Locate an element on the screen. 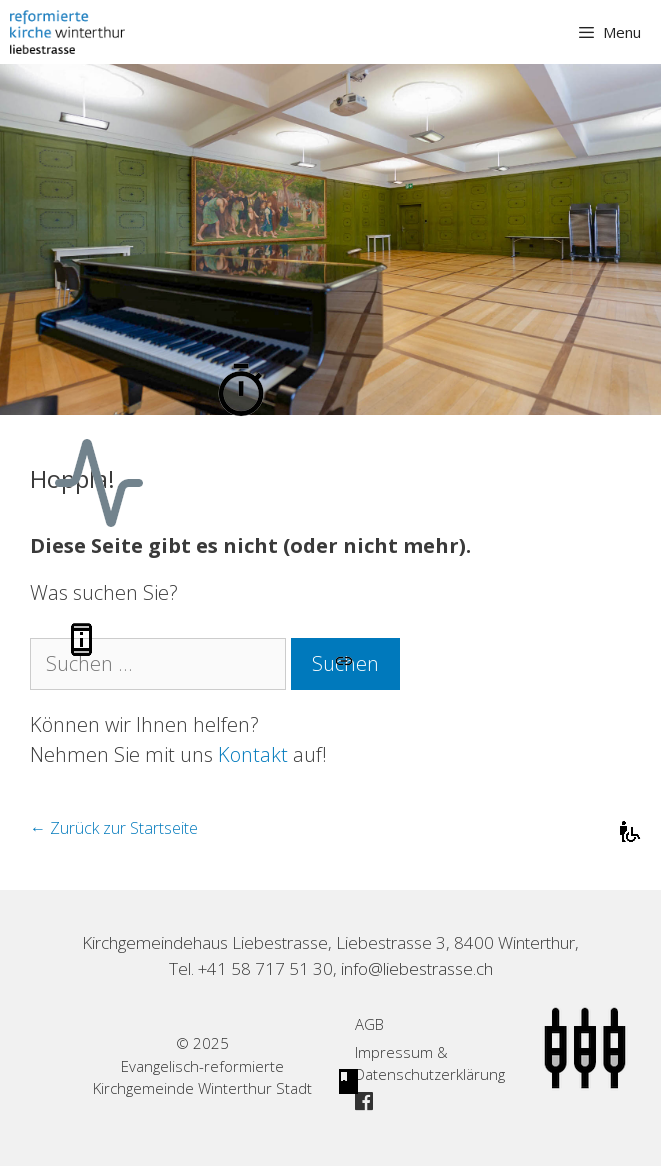  view device information is located at coordinates (81, 639).